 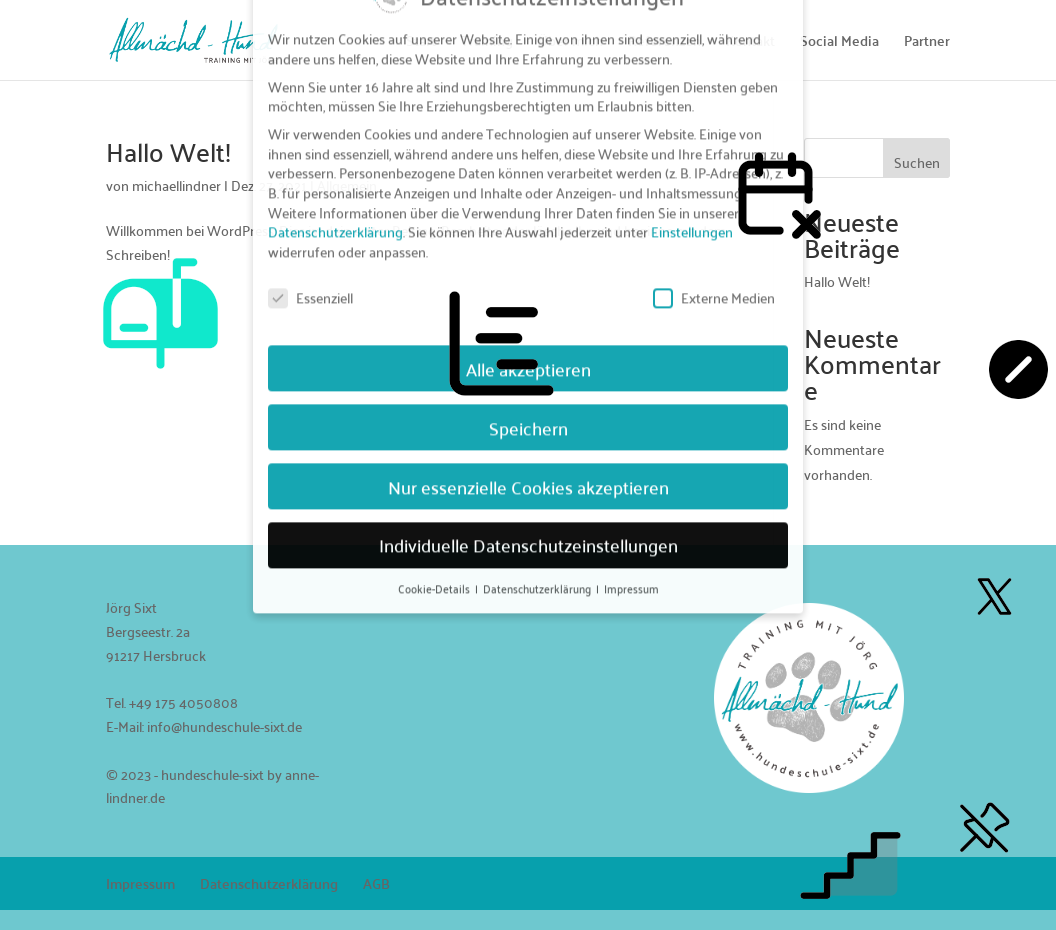 I want to click on access your mailbox or inbox, so click(x=160, y=315).